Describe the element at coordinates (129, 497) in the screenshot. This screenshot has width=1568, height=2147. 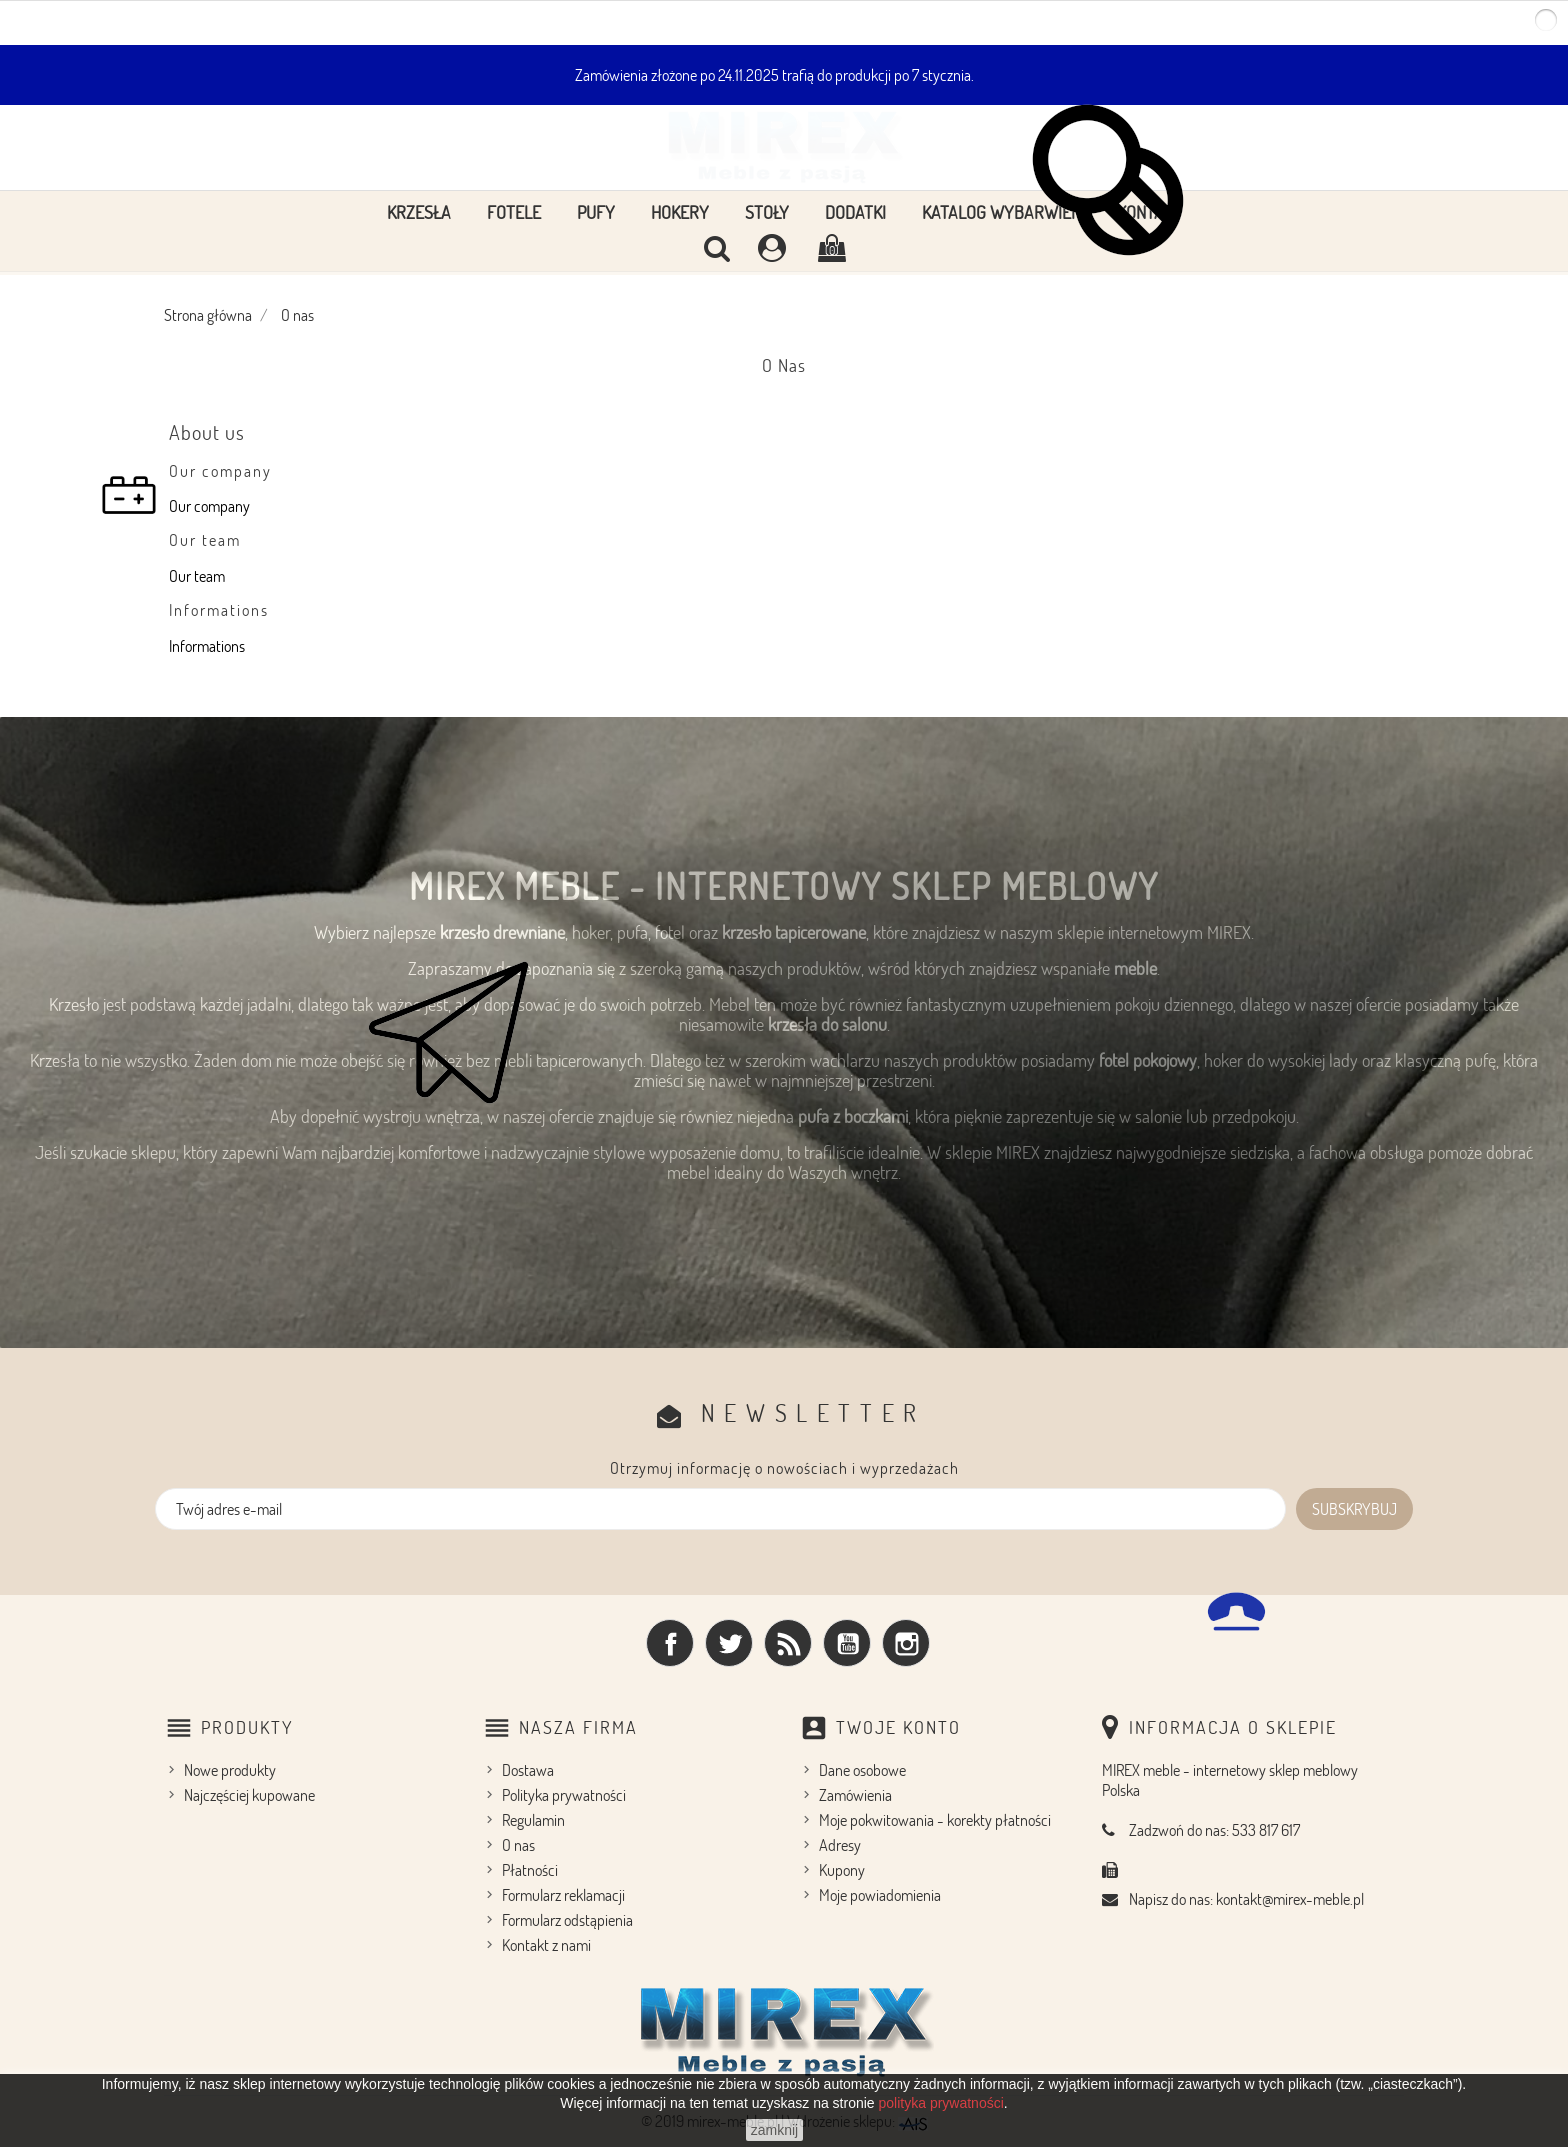
I see `check vehicle battery status` at that location.